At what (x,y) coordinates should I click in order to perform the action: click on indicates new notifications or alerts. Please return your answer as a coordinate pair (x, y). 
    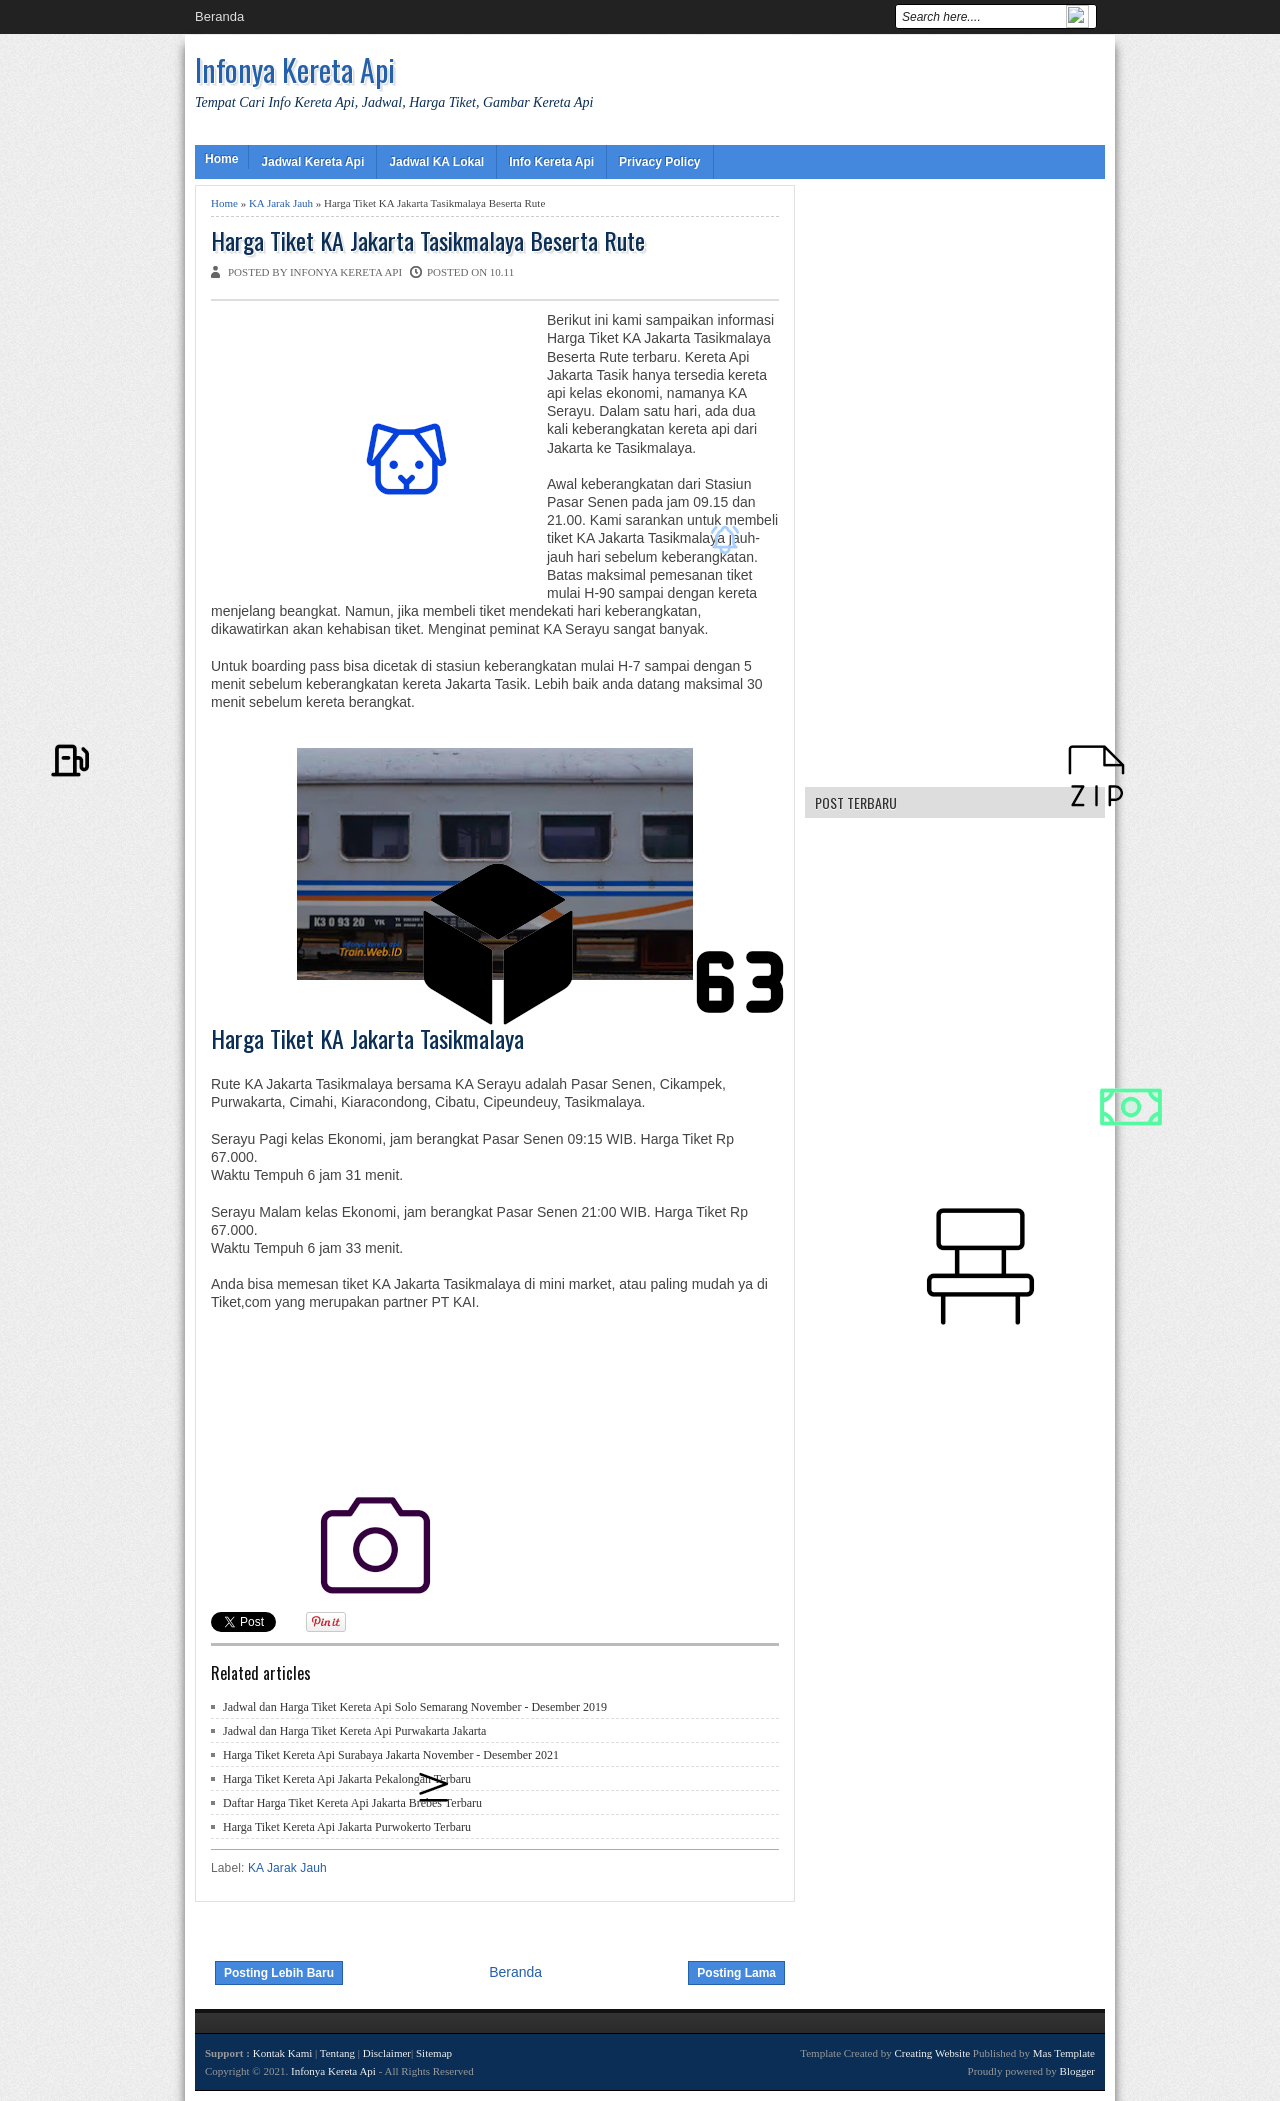
    Looking at the image, I should click on (725, 540).